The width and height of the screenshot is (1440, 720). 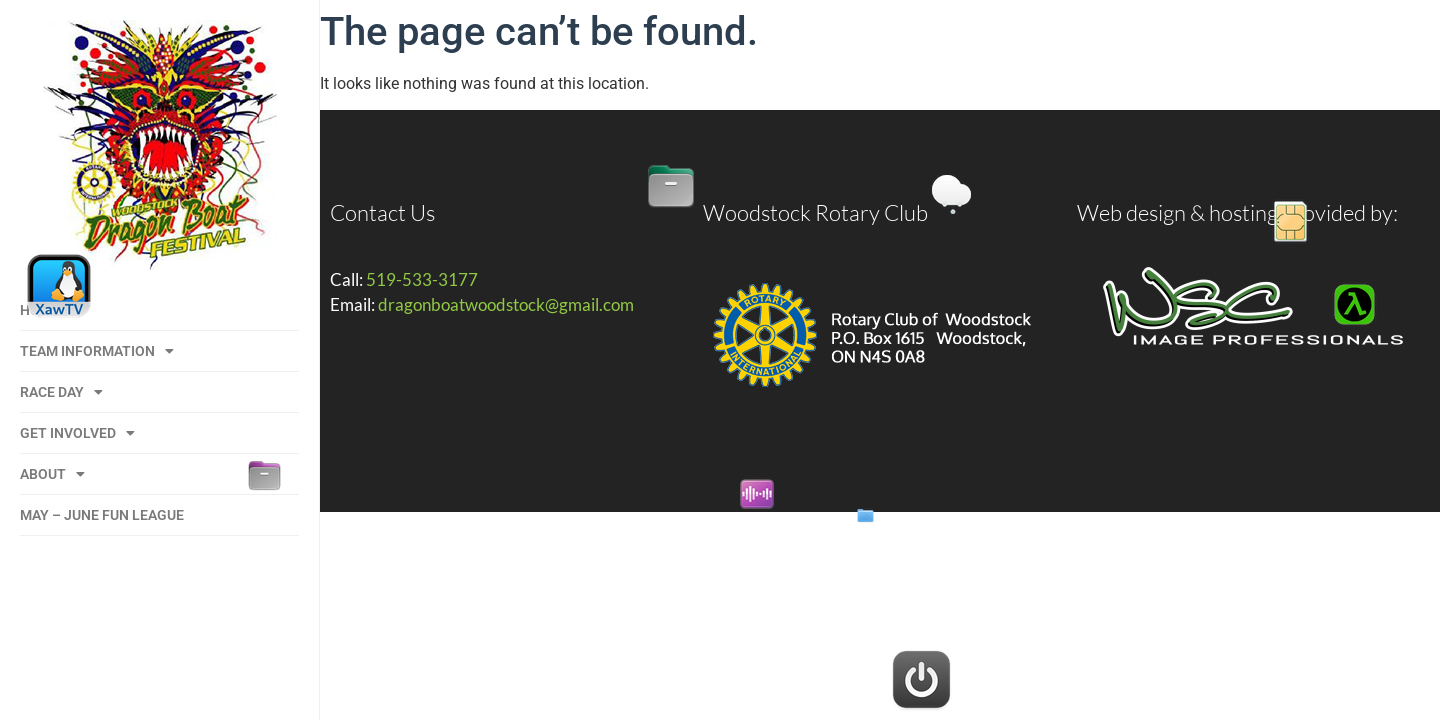 What do you see at coordinates (1290, 221) in the screenshot?
I see `manage SIM card authentication settings` at bounding box center [1290, 221].